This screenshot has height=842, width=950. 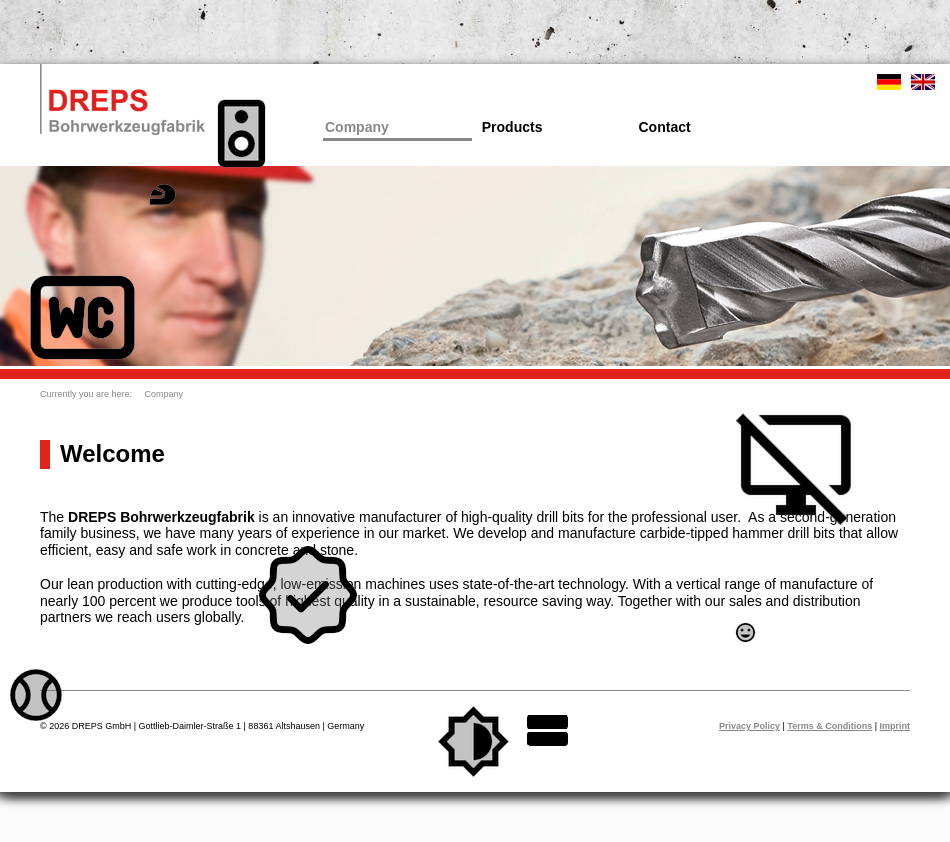 What do you see at coordinates (546, 731) in the screenshot?
I see `switch to stream or list view` at bounding box center [546, 731].